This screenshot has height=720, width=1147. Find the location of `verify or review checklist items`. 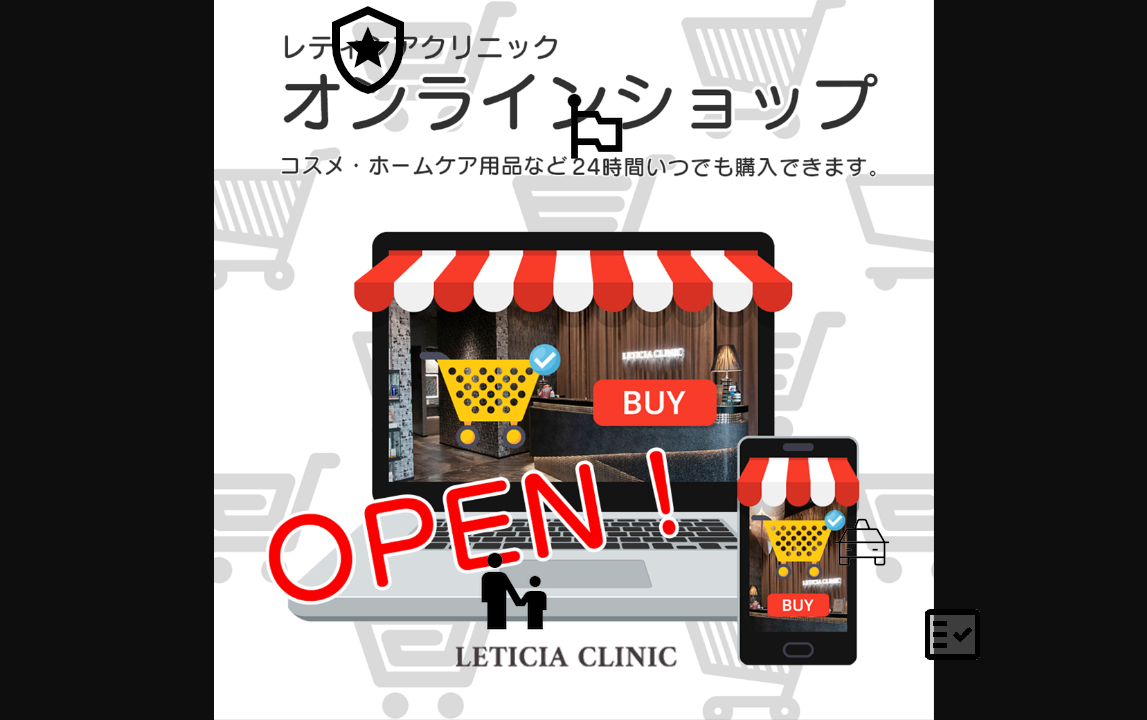

verify or review checklist items is located at coordinates (952, 634).